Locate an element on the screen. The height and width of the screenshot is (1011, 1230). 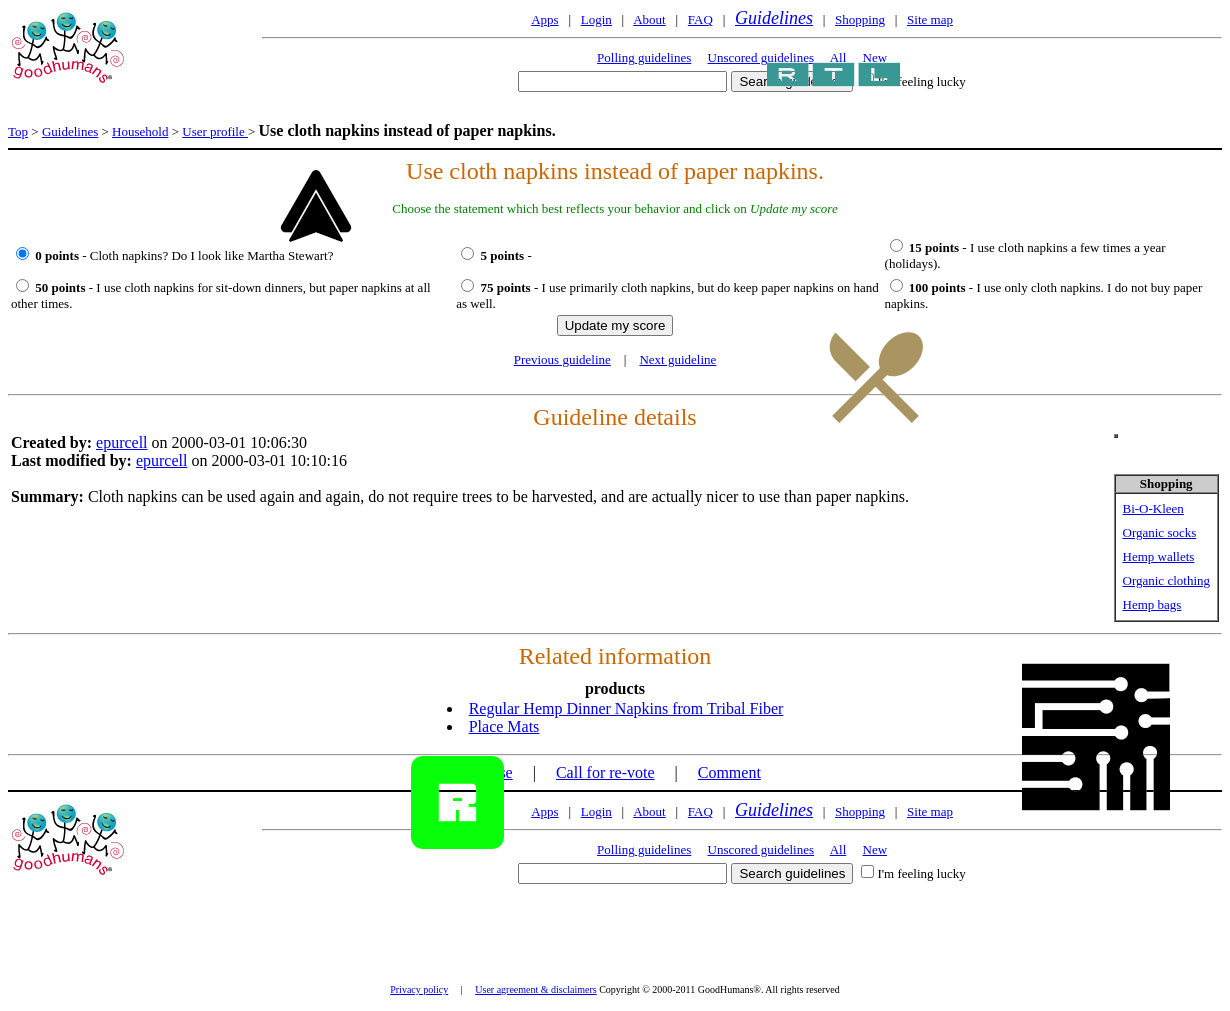
ruff python linter logo is located at coordinates (457, 802).